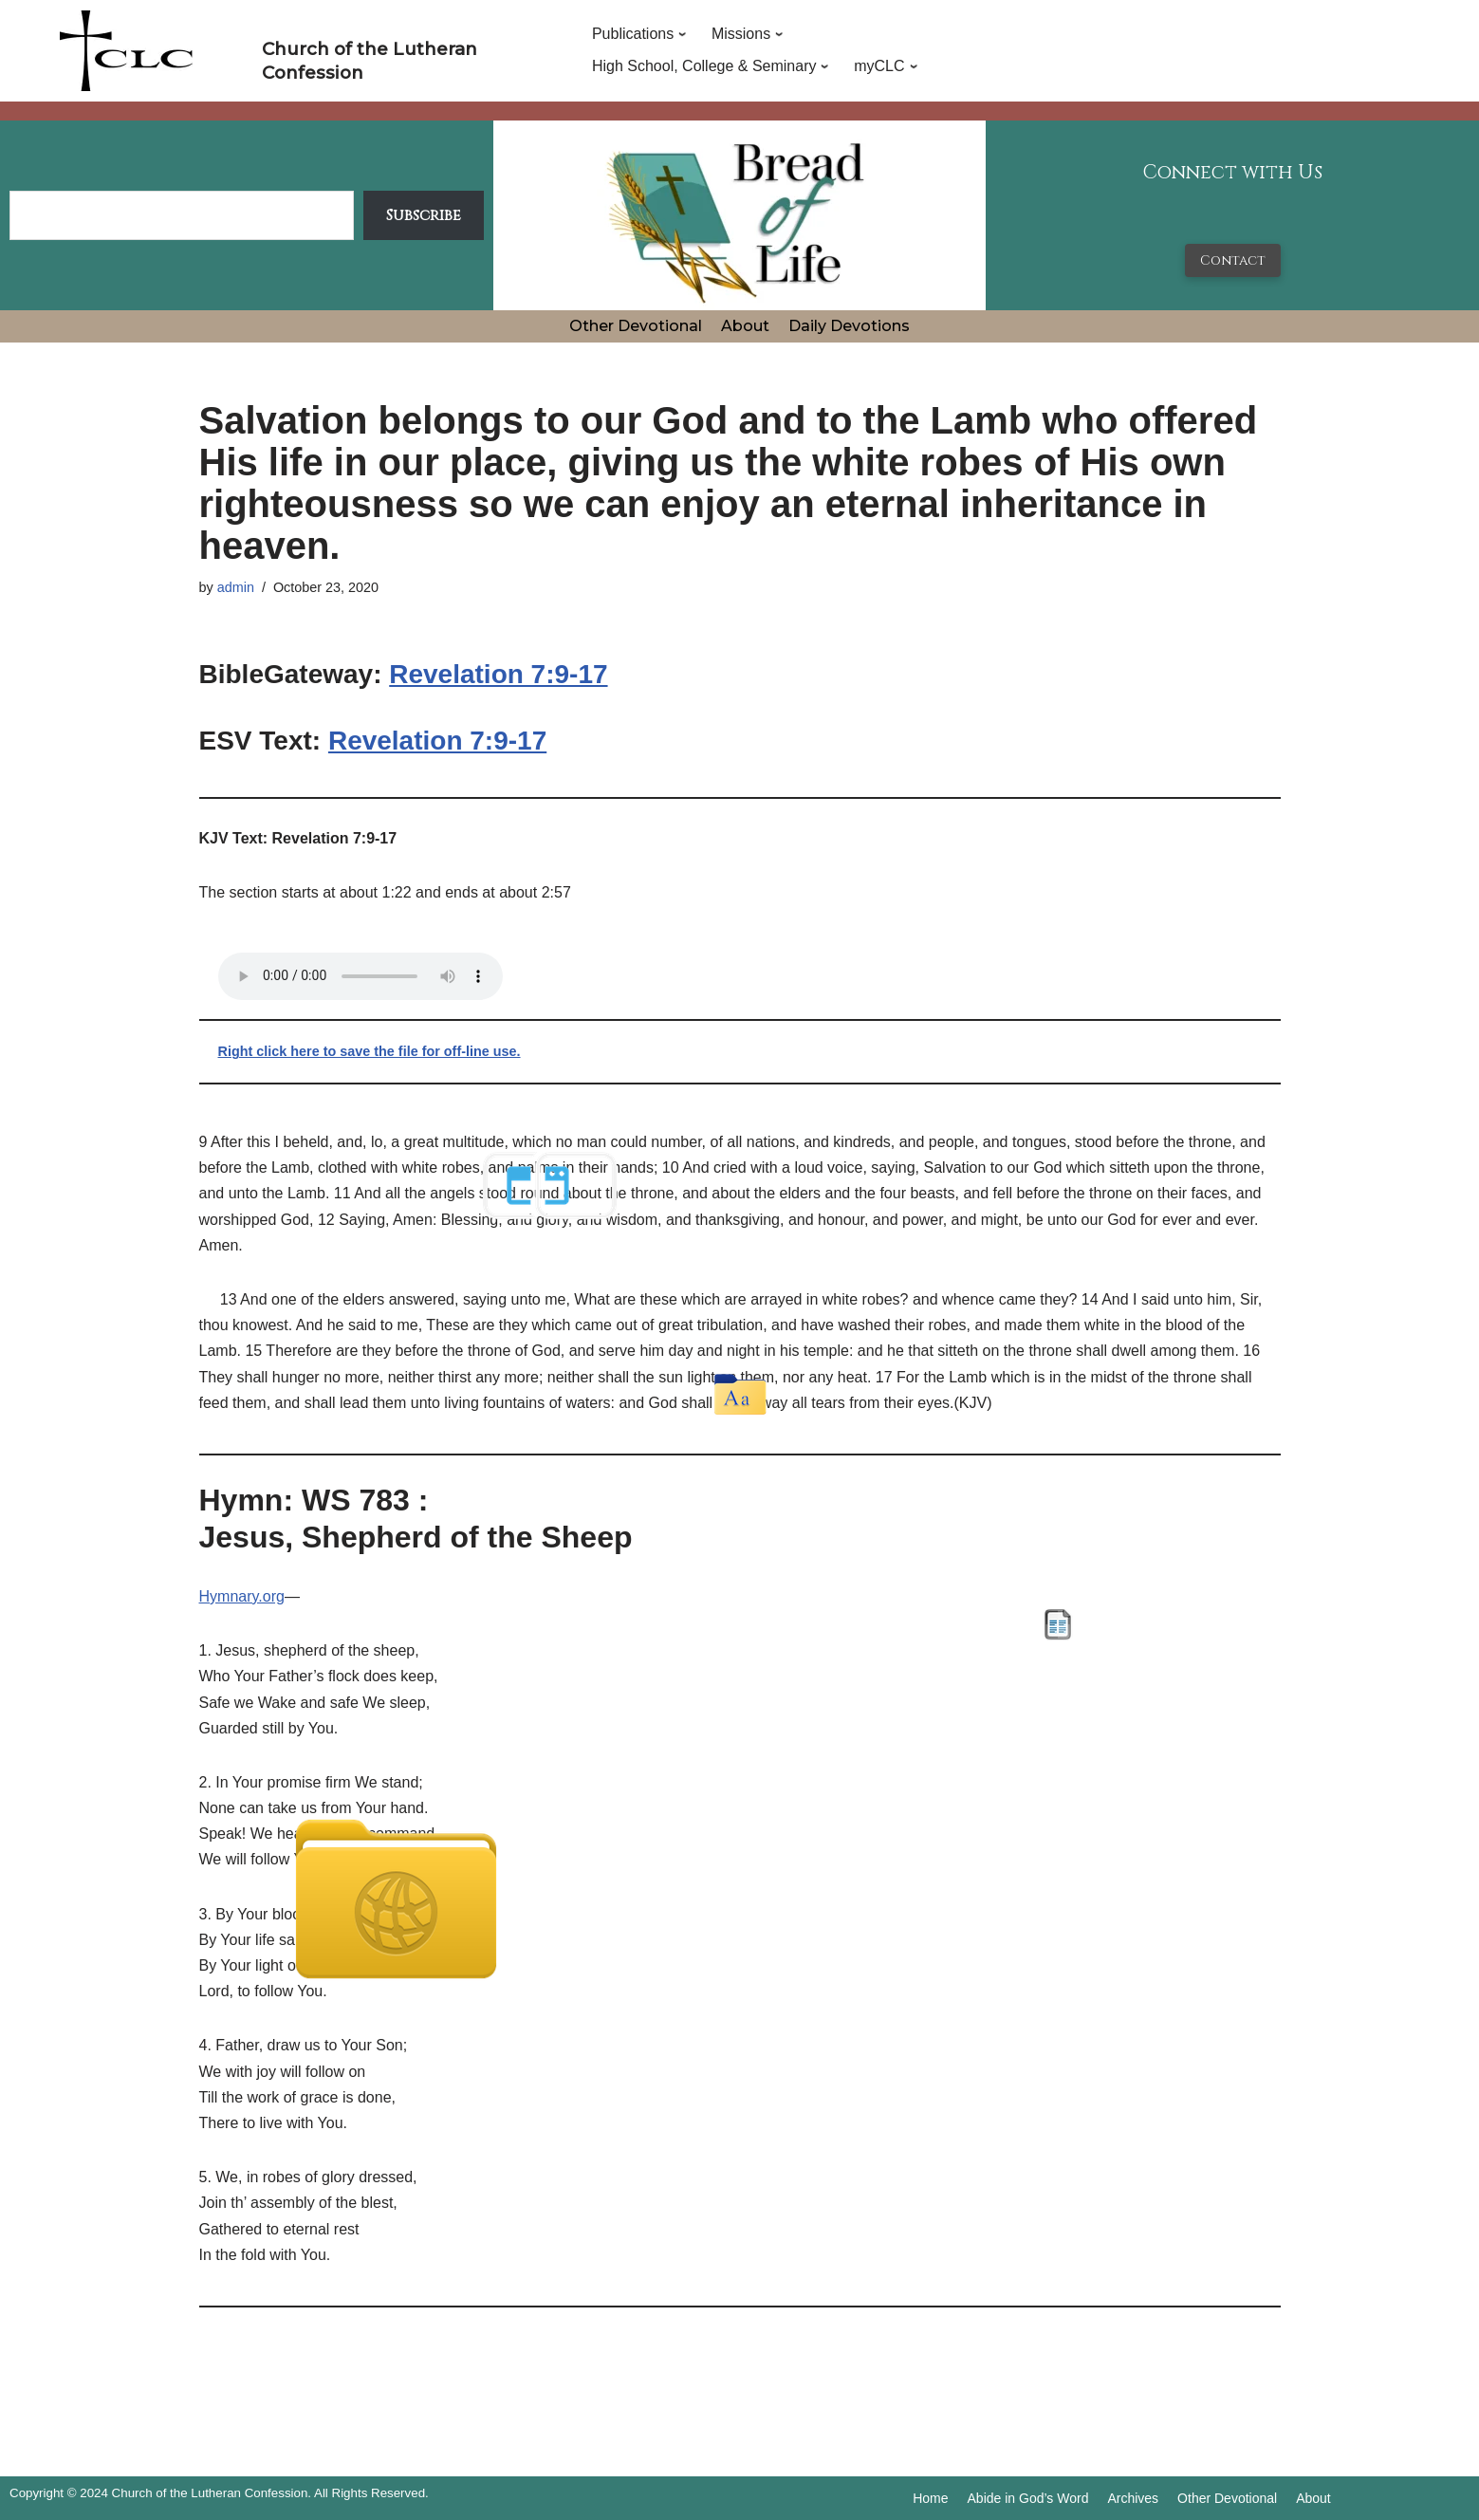  Describe the element at coordinates (1058, 1624) in the screenshot. I see `libreoffice master document file type` at that location.